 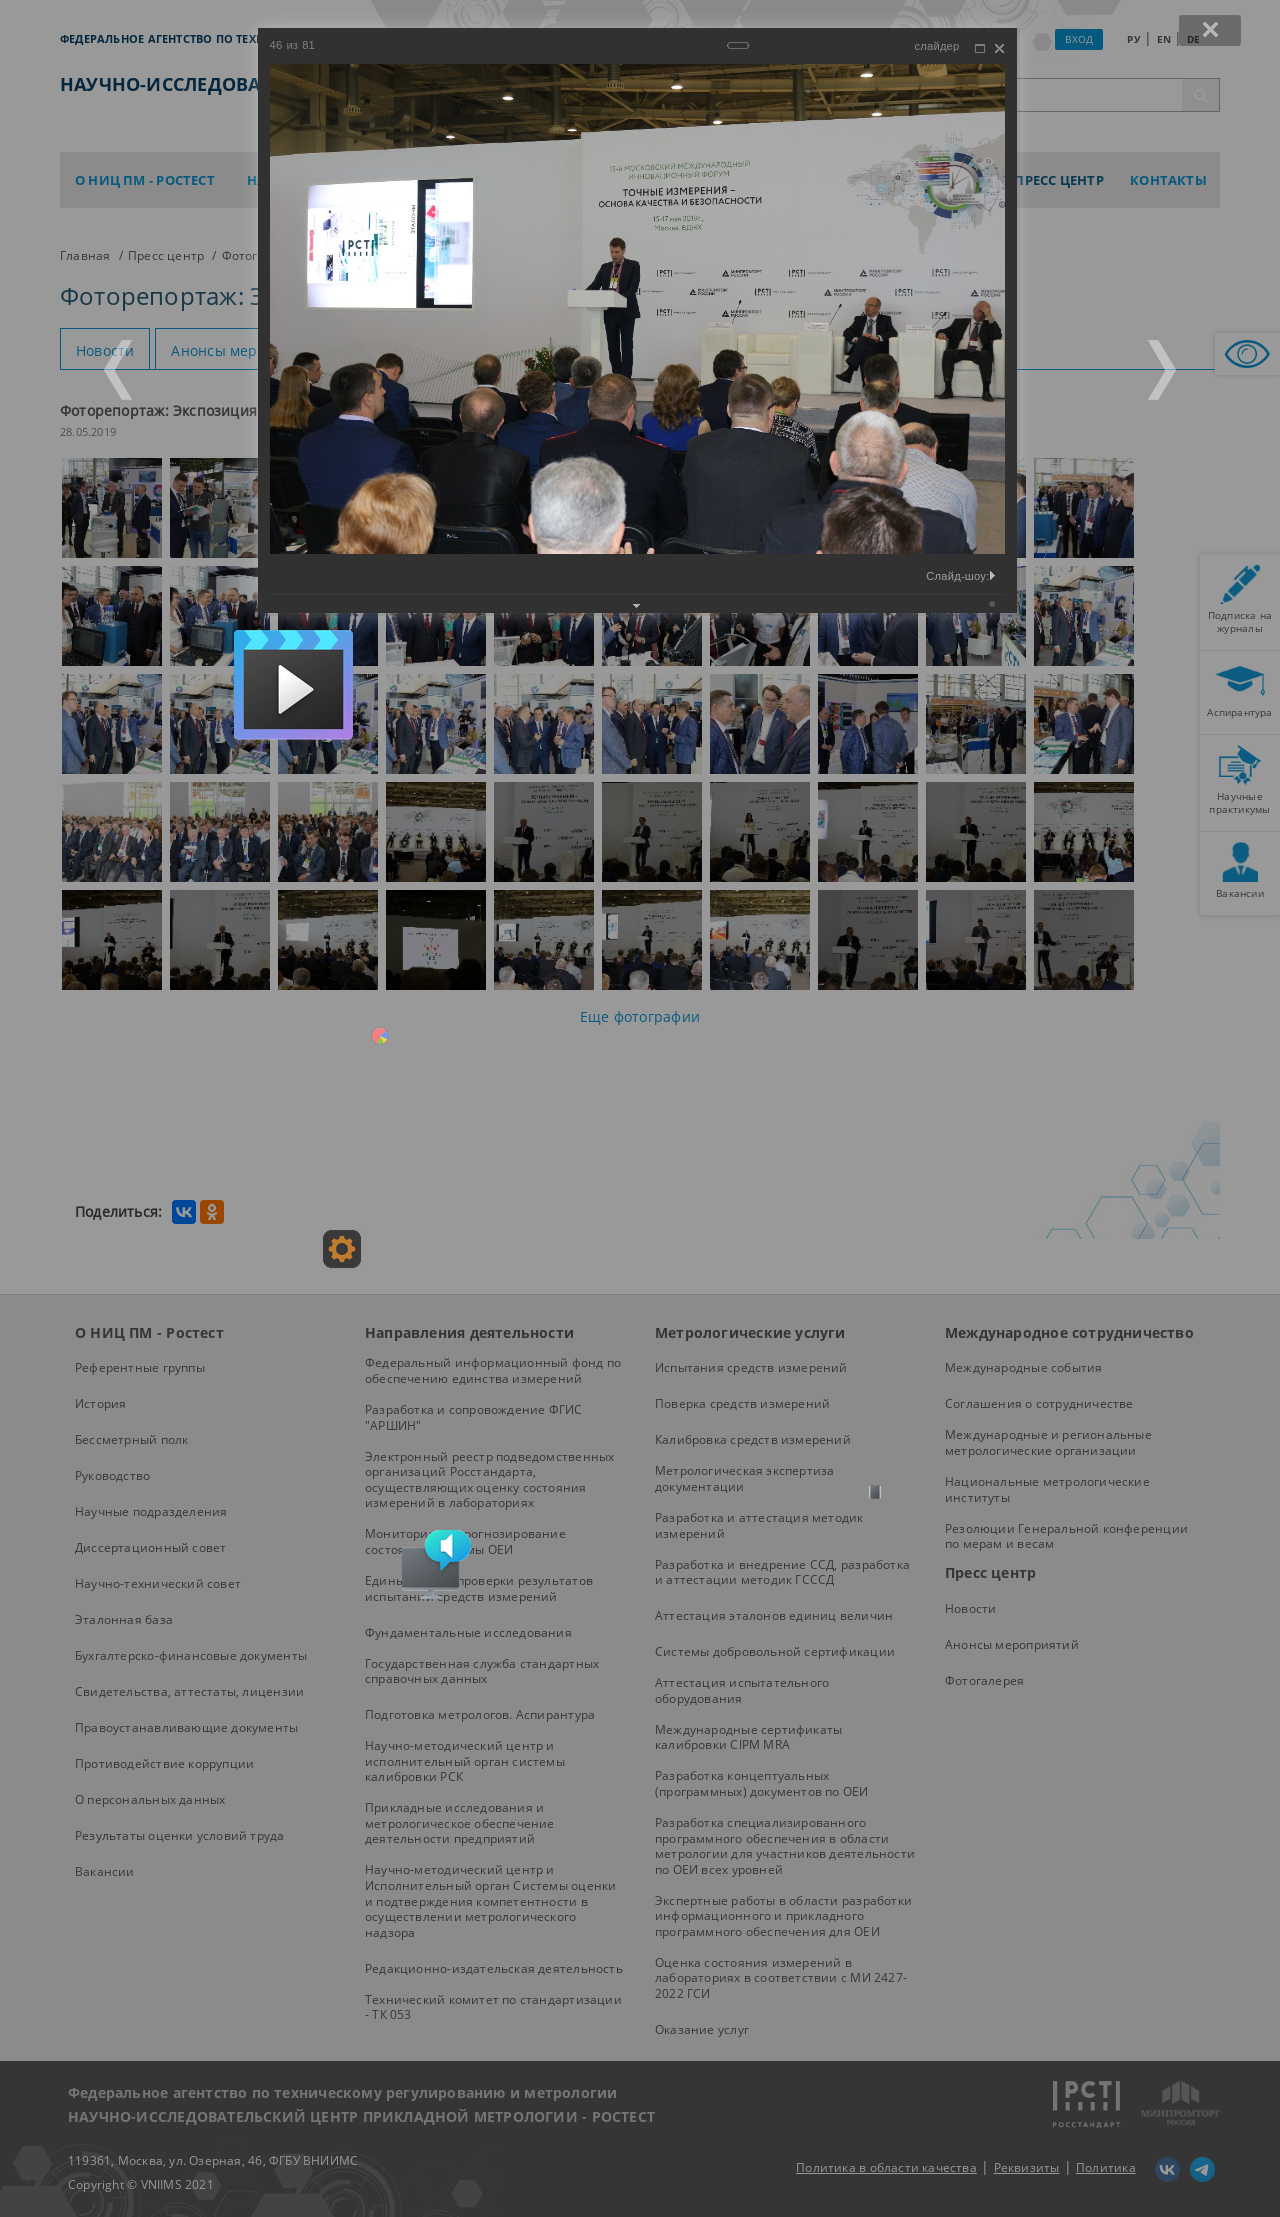 I want to click on view system hardware information, so click(x=875, y=1492).